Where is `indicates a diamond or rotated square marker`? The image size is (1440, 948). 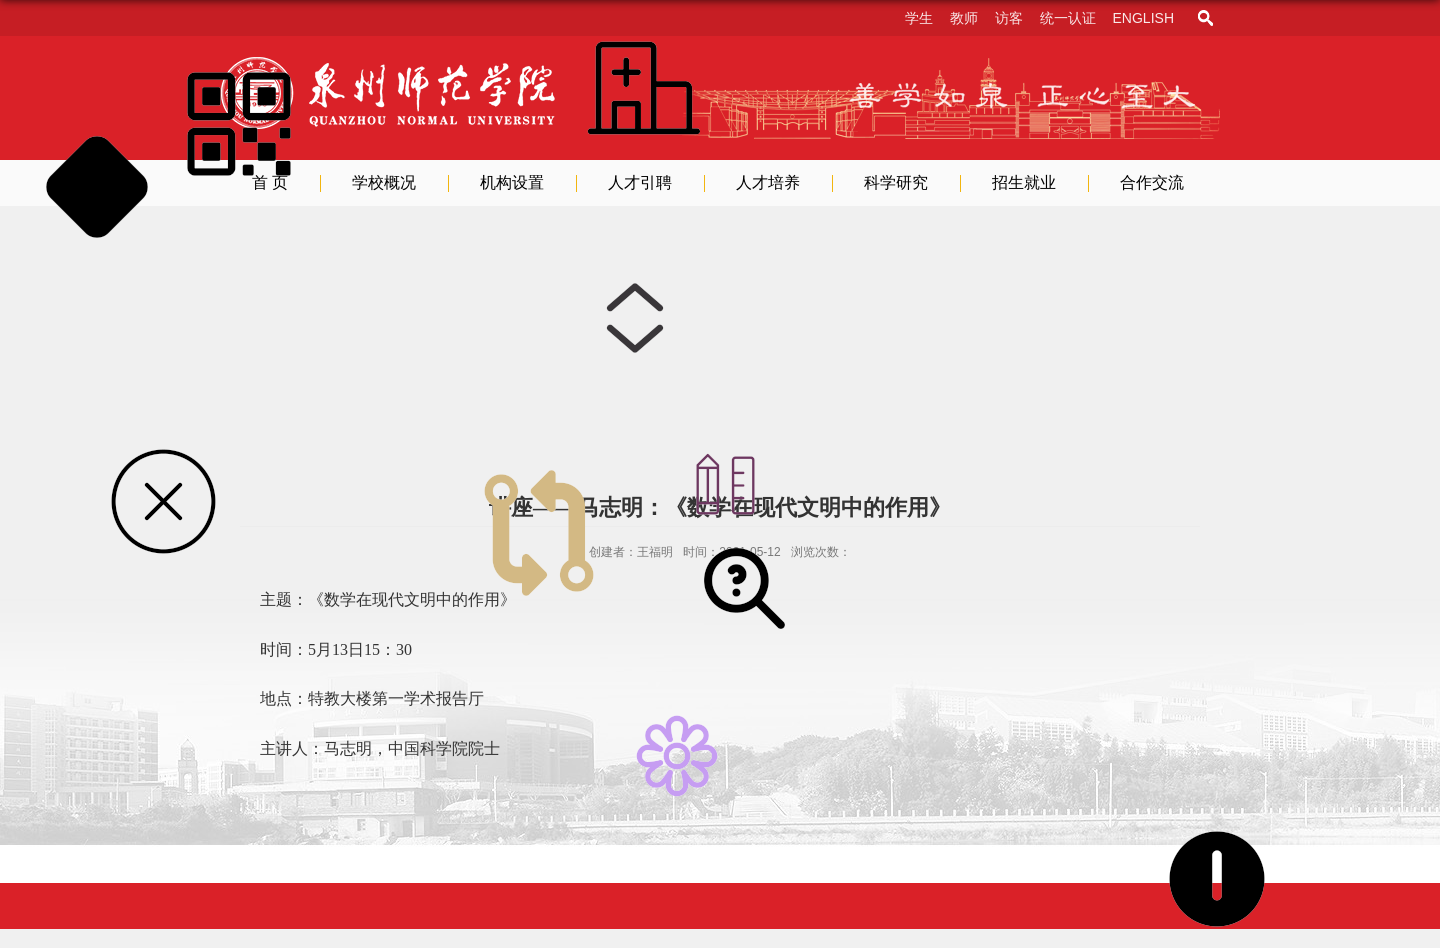
indicates a diamond or rotated square marker is located at coordinates (97, 187).